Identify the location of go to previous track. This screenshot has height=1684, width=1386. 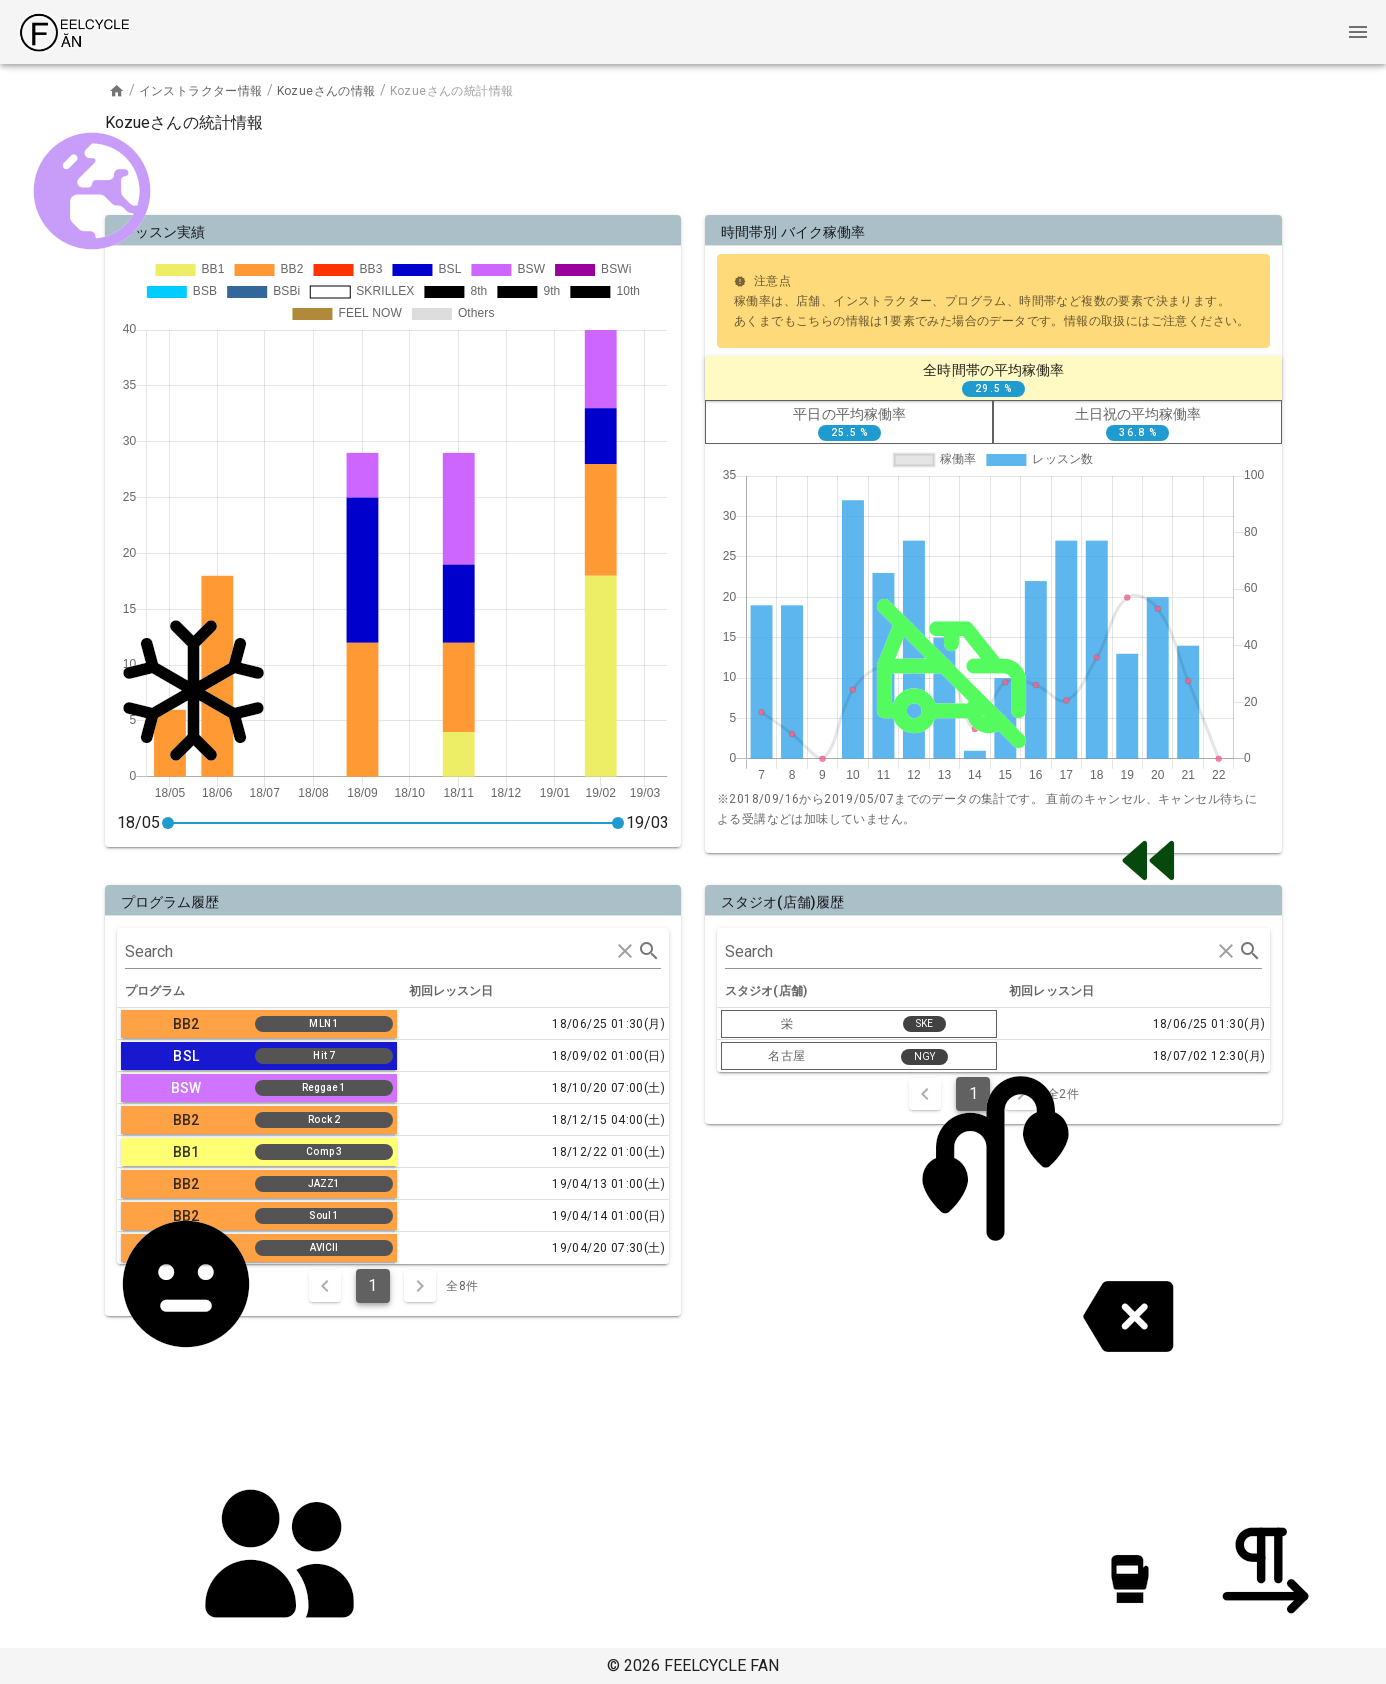
(1149, 860).